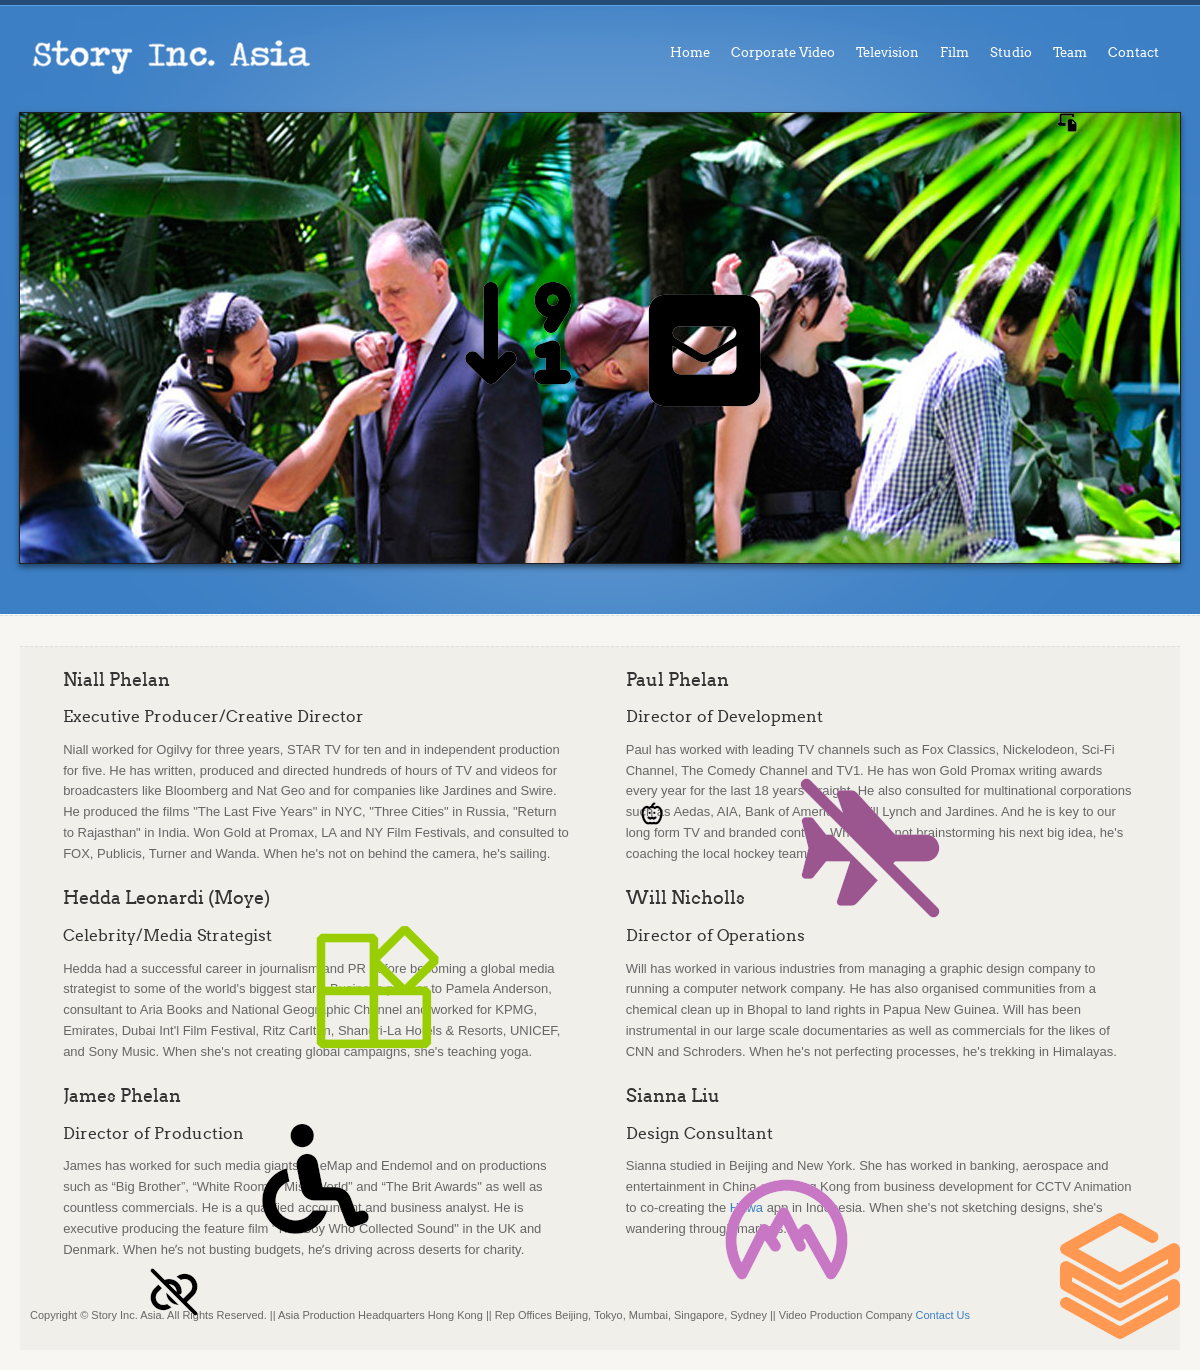 Image resolution: width=1200 pixels, height=1370 pixels. I want to click on disconnect or remove a linked account, so click(174, 1292).